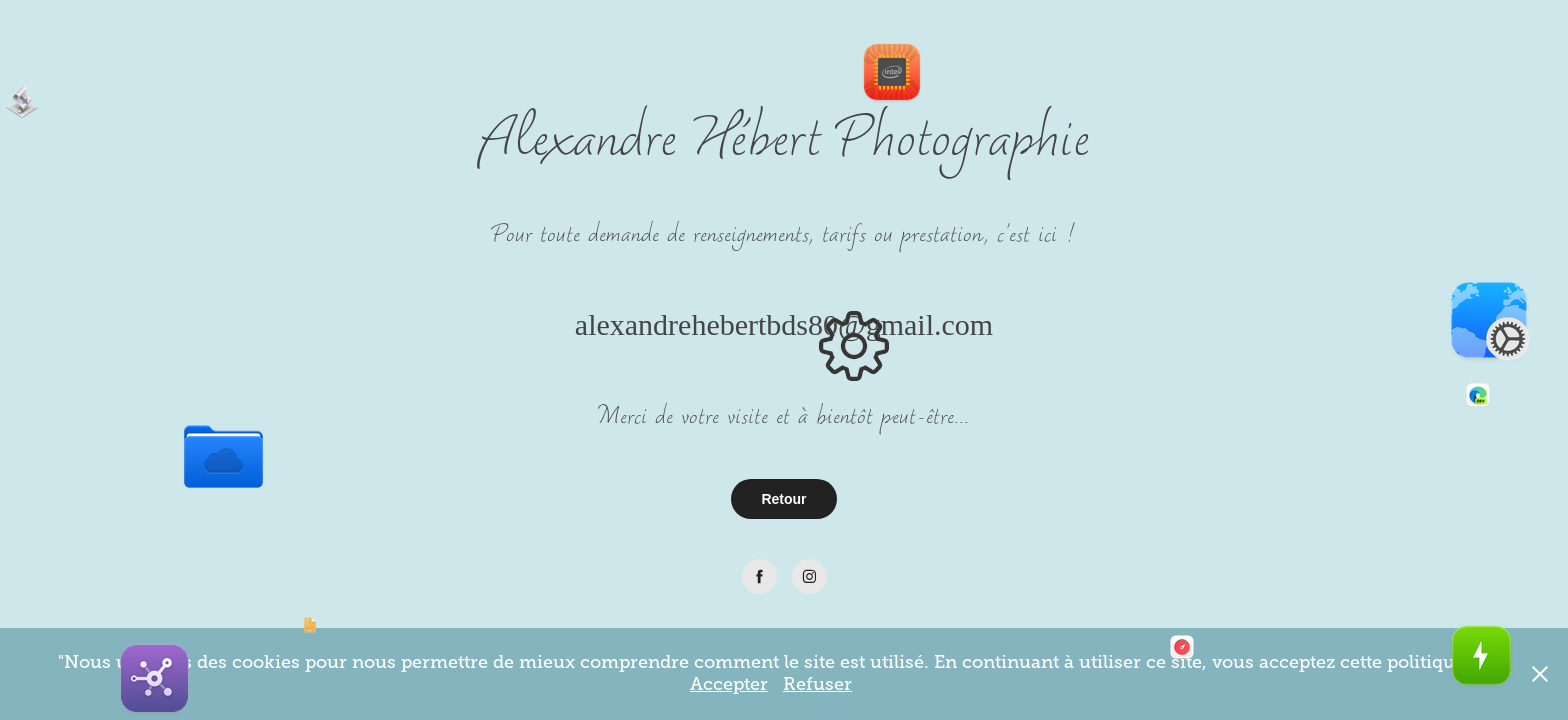 This screenshot has height=720, width=1568. Describe the element at coordinates (1478, 395) in the screenshot. I see `open microsoft edge dev browser` at that location.